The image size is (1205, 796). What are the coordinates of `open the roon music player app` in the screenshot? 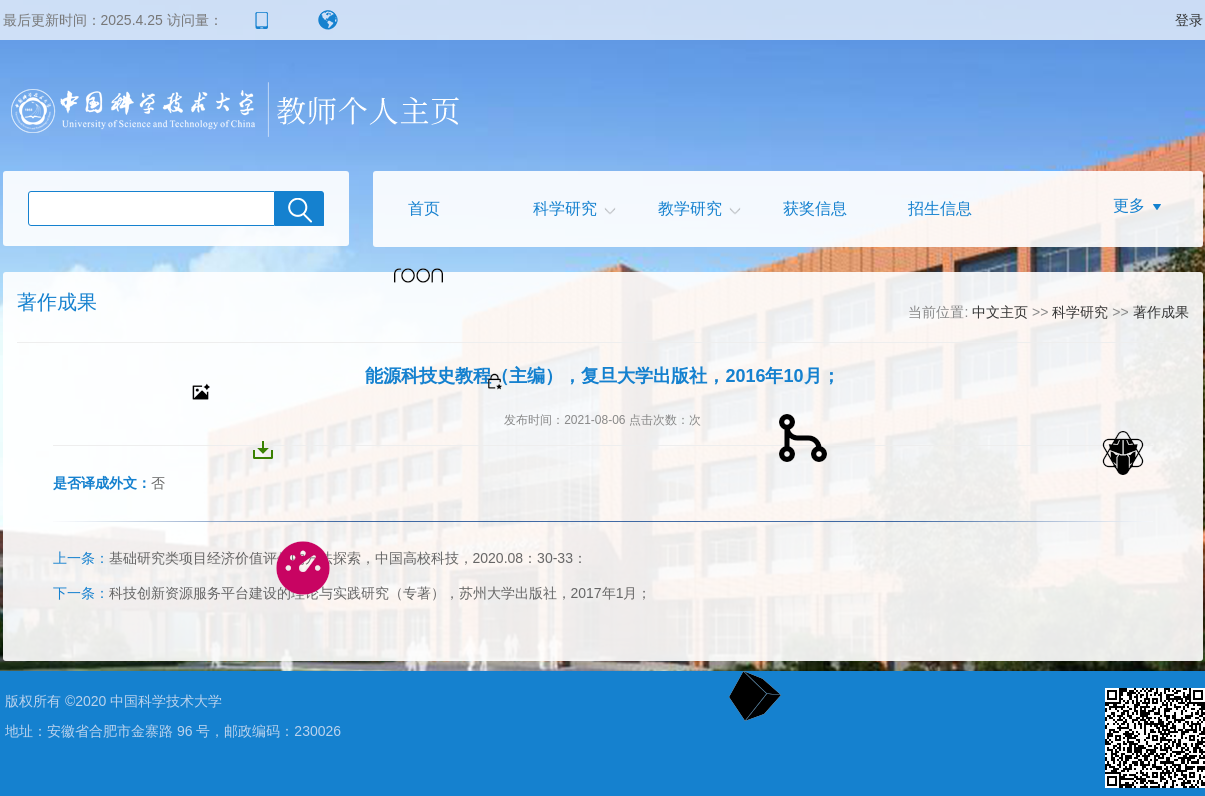 It's located at (418, 275).